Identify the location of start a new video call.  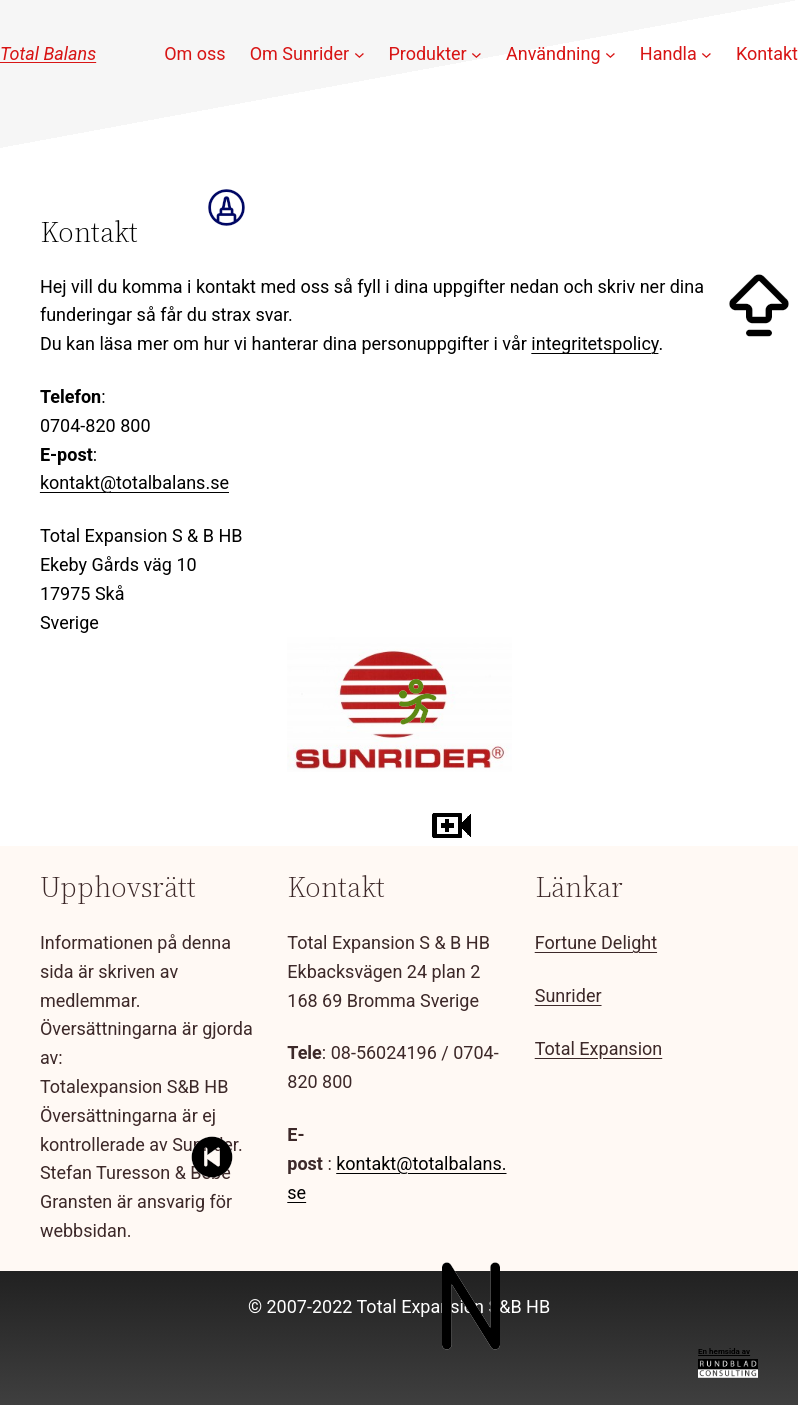
(451, 825).